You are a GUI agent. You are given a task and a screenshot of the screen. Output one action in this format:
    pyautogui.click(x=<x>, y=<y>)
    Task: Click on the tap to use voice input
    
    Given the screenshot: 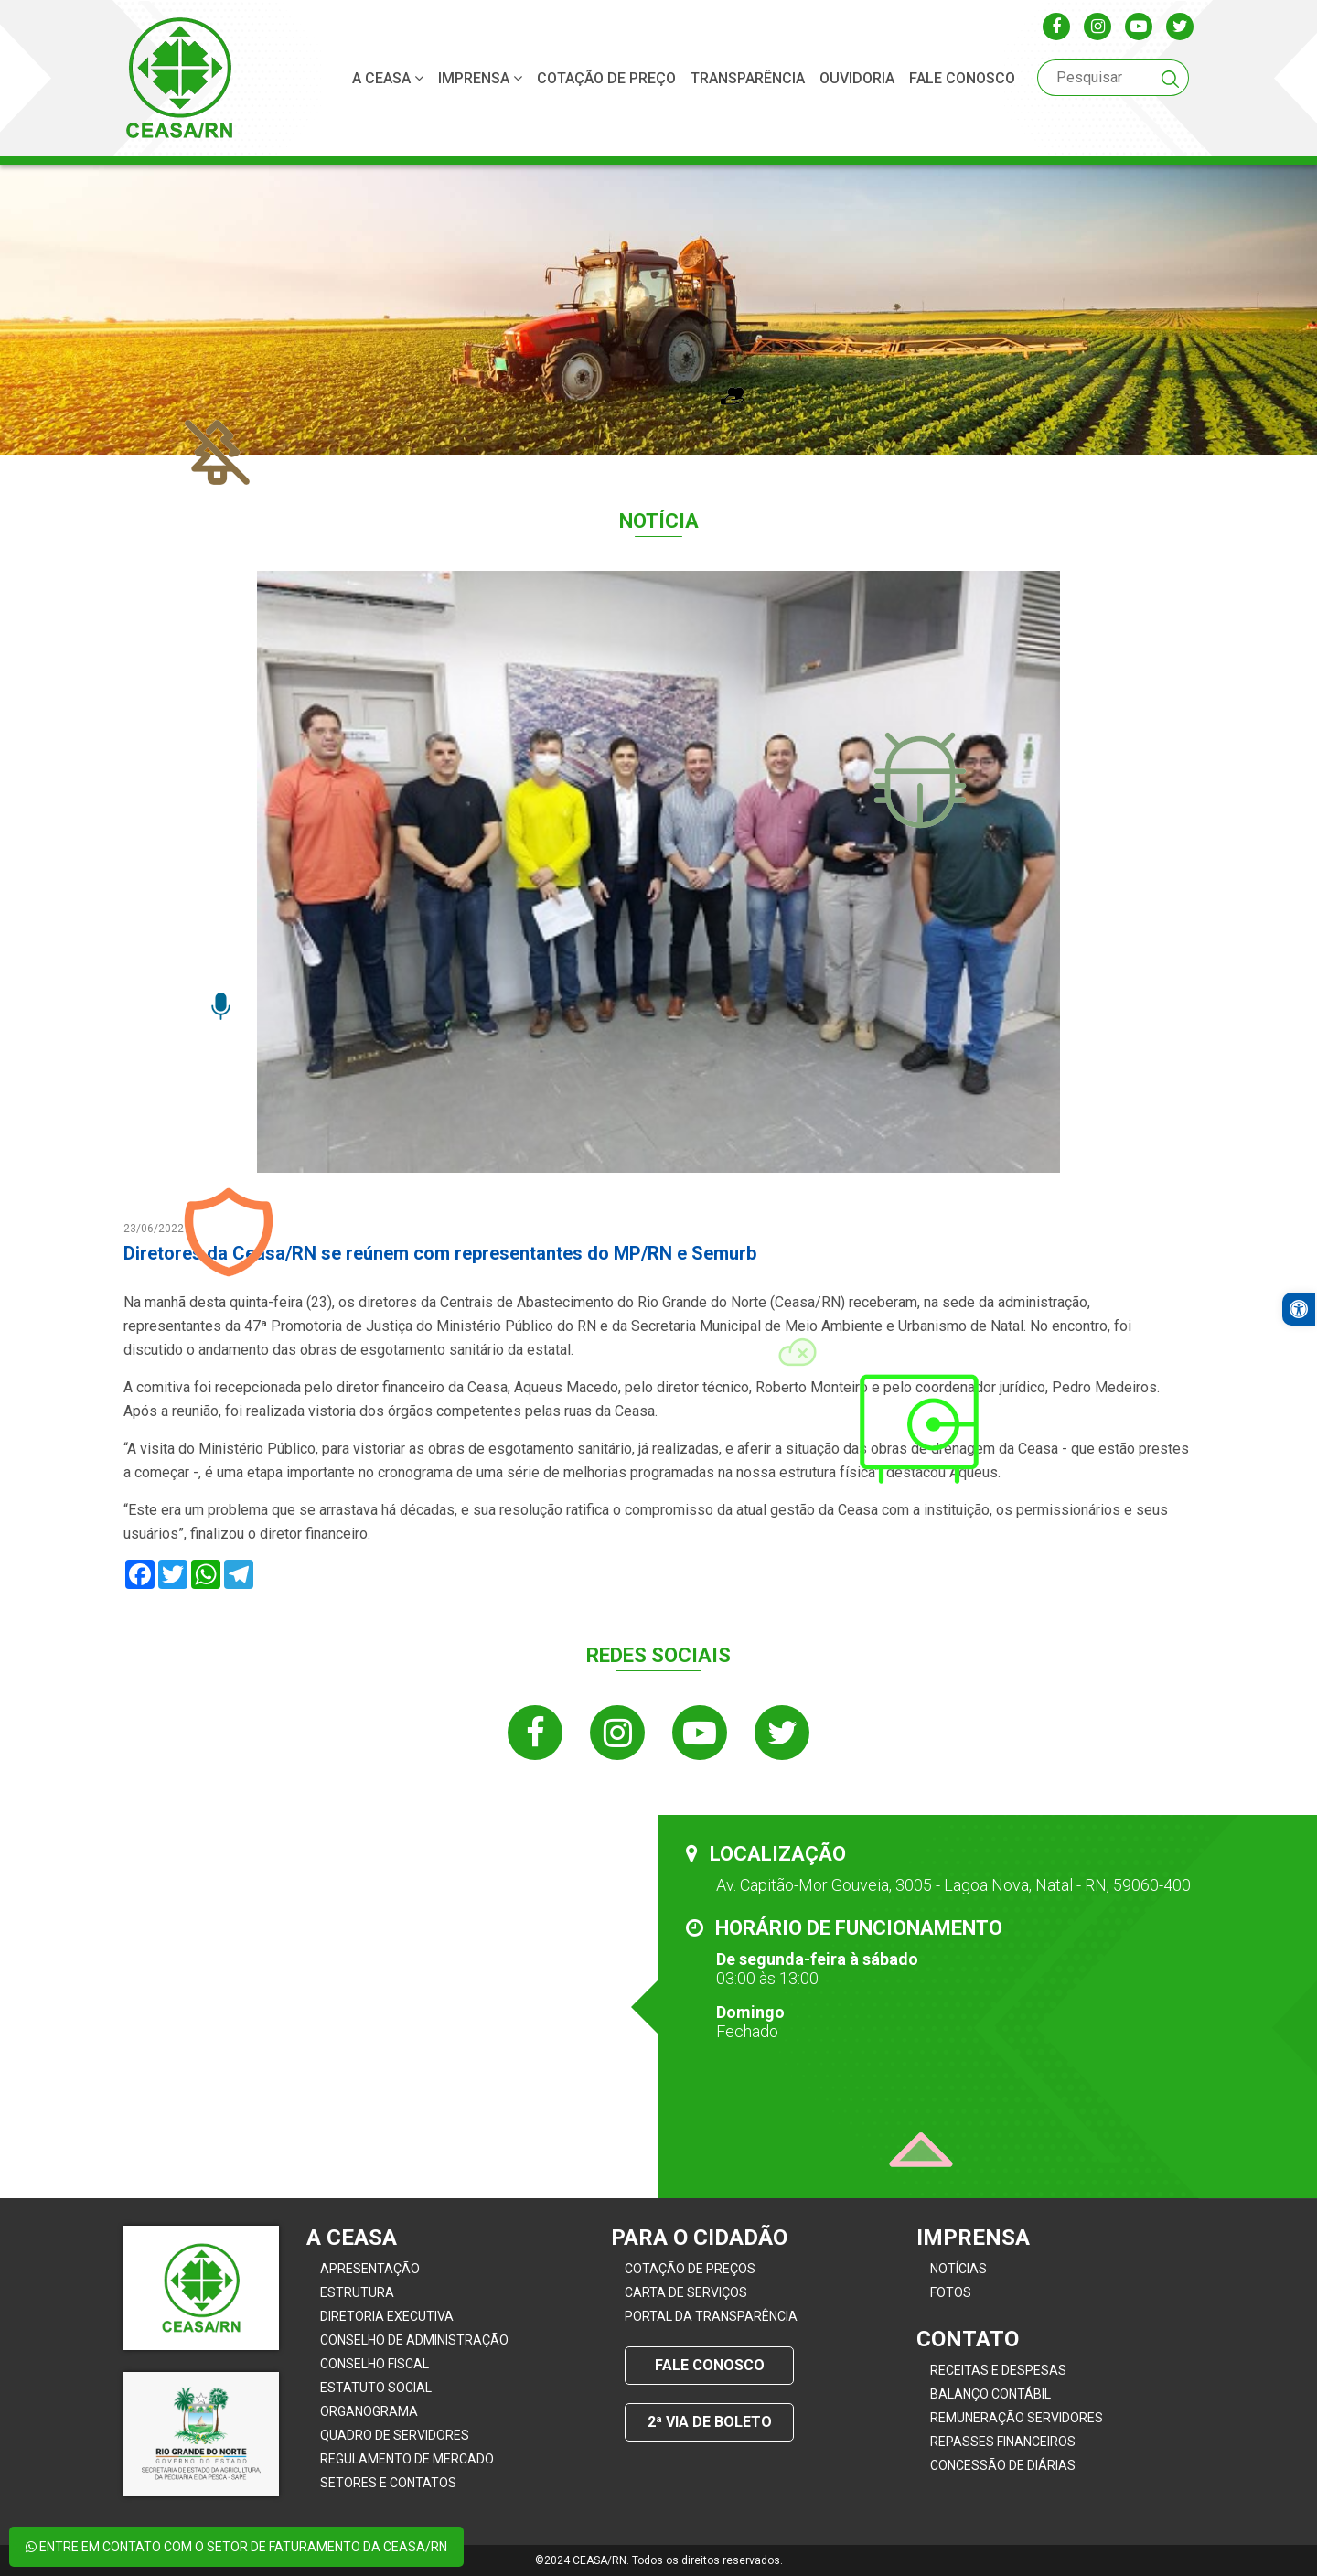 What is the action you would take?
    pyautogui.click(x=220, y=1005)
    